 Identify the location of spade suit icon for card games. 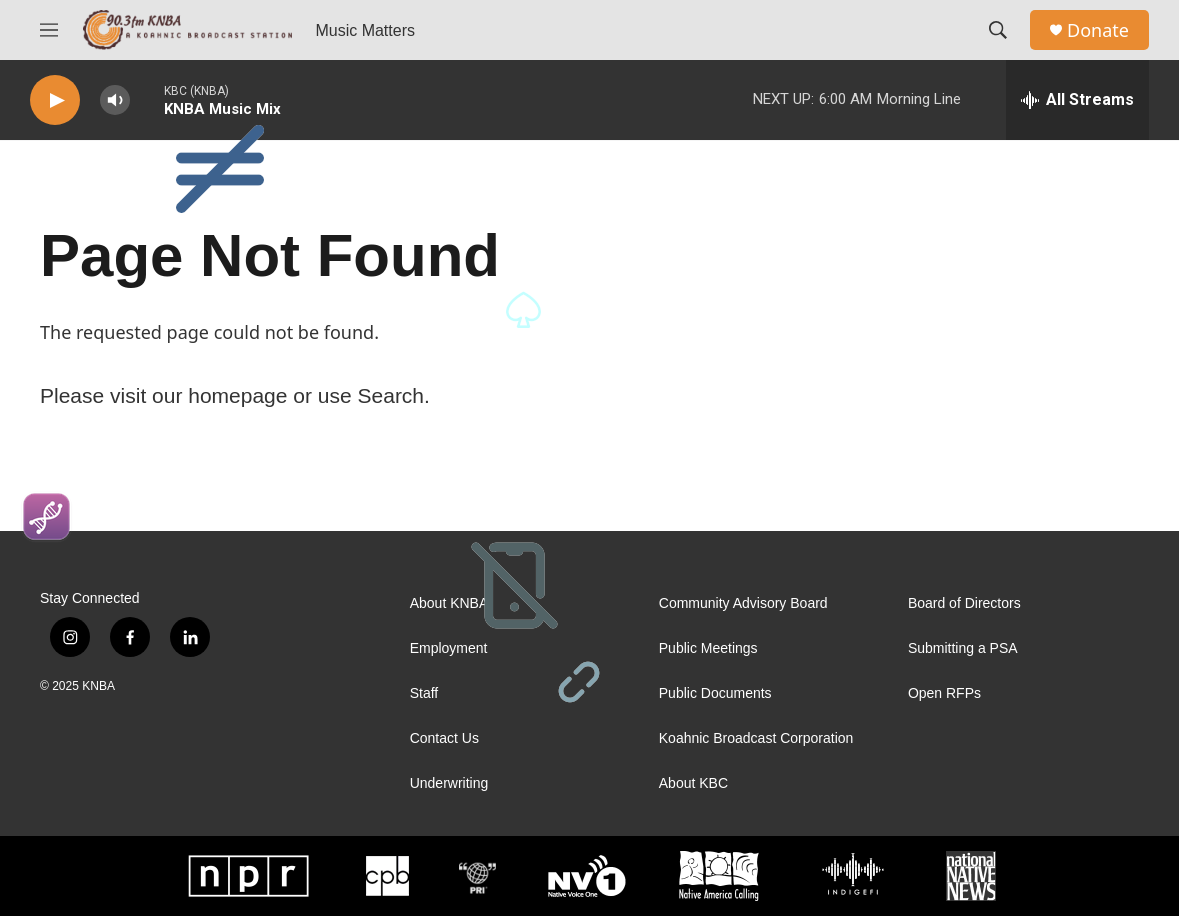
(523, 310).